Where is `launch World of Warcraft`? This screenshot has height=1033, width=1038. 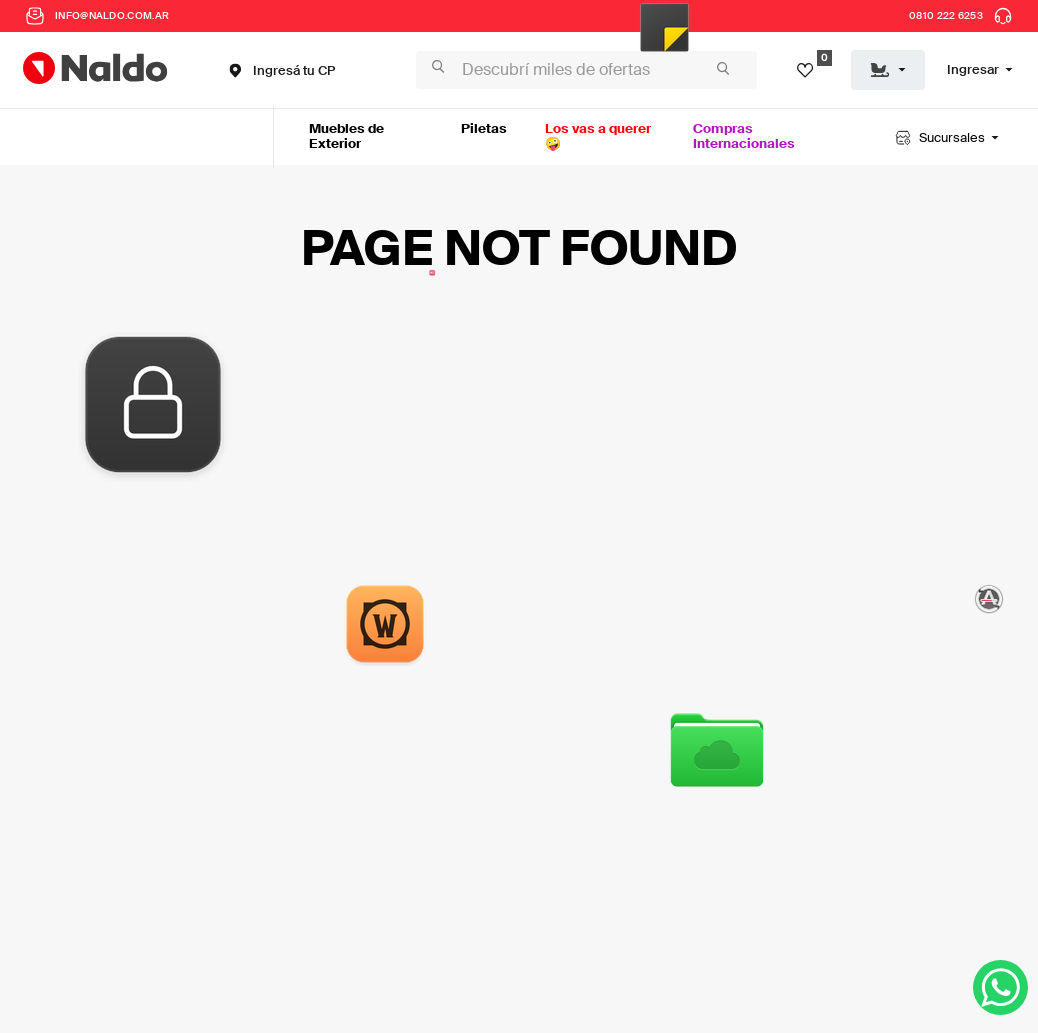 launch World of Warcraft is located at coordinates (385, 624).